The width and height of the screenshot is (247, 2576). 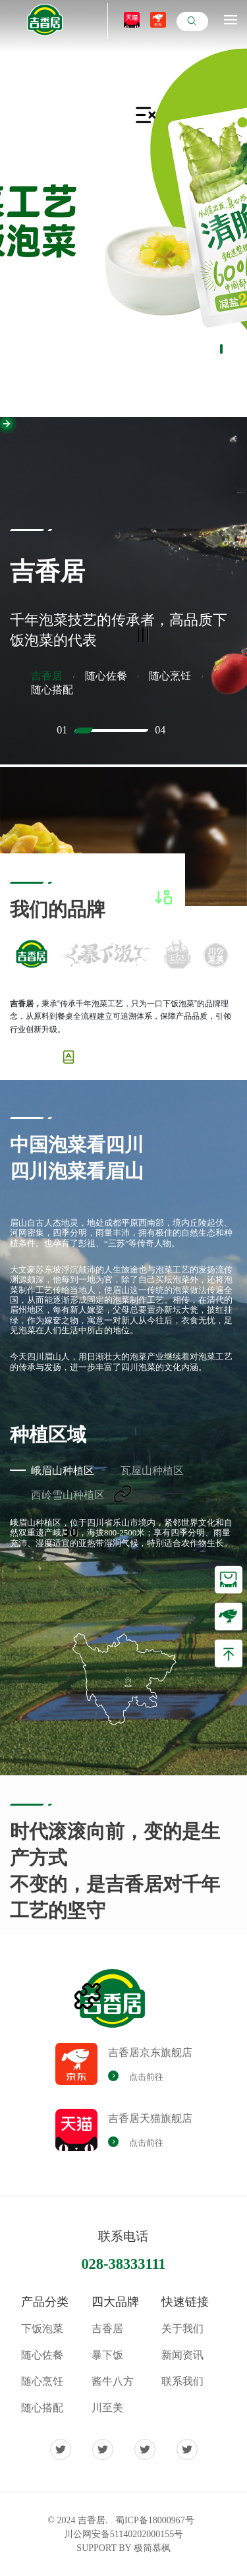 What do you see at coordinates (69, 1057) in the screenshot?
I see `access dictionary or glossary` at bounding box center [69, 1057].